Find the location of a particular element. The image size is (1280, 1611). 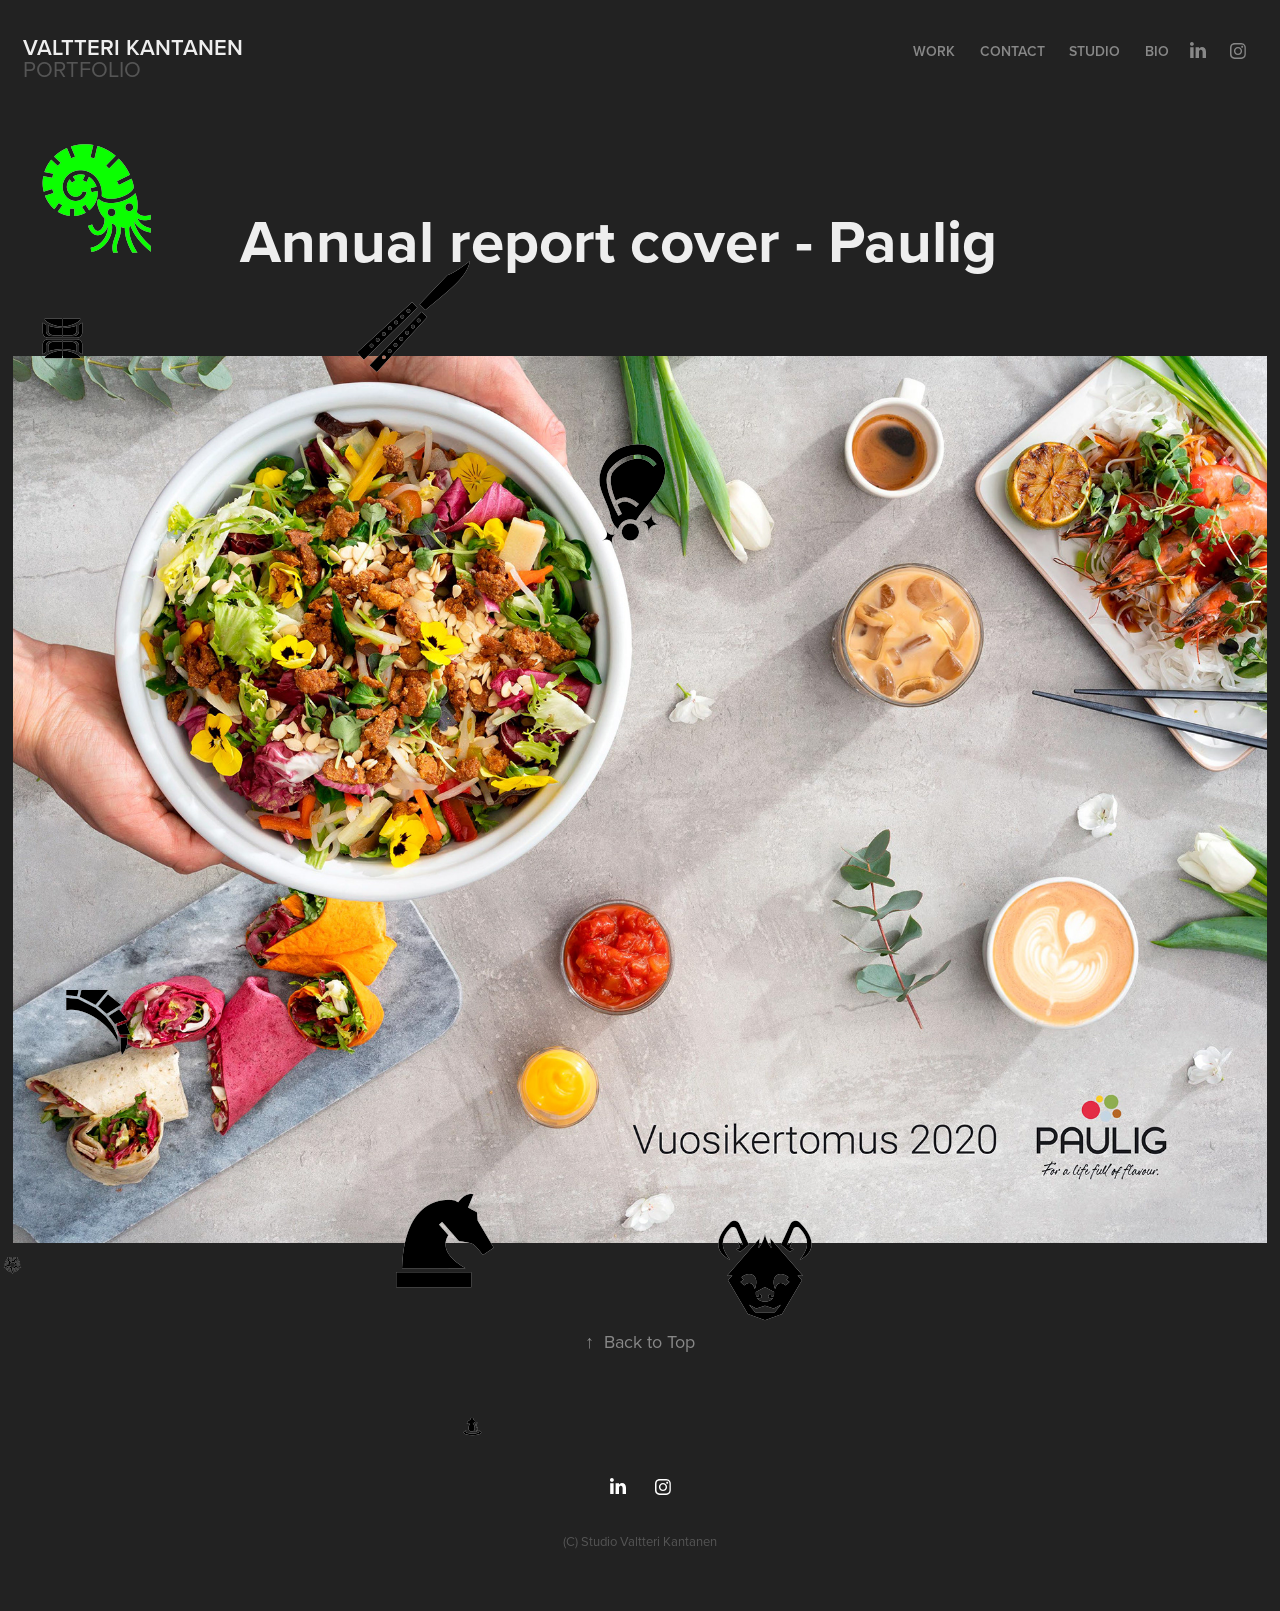

select butterfly knife weapon in game inventory is located at coordinates (413, 316).